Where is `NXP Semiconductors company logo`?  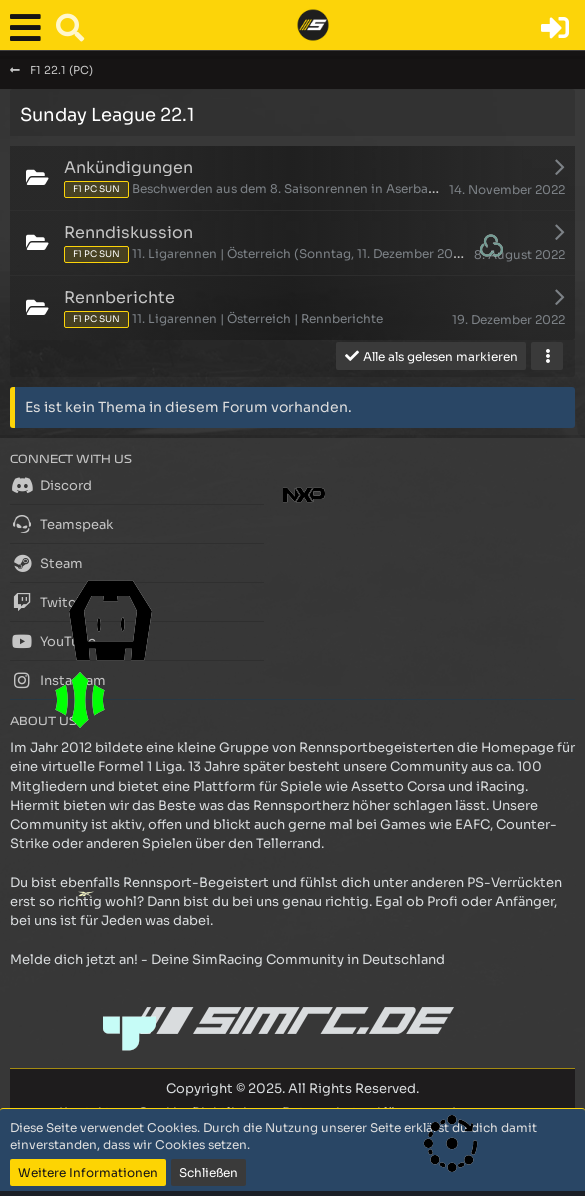
NXP Semiconductors company logo is located at coordinates (304, 495).